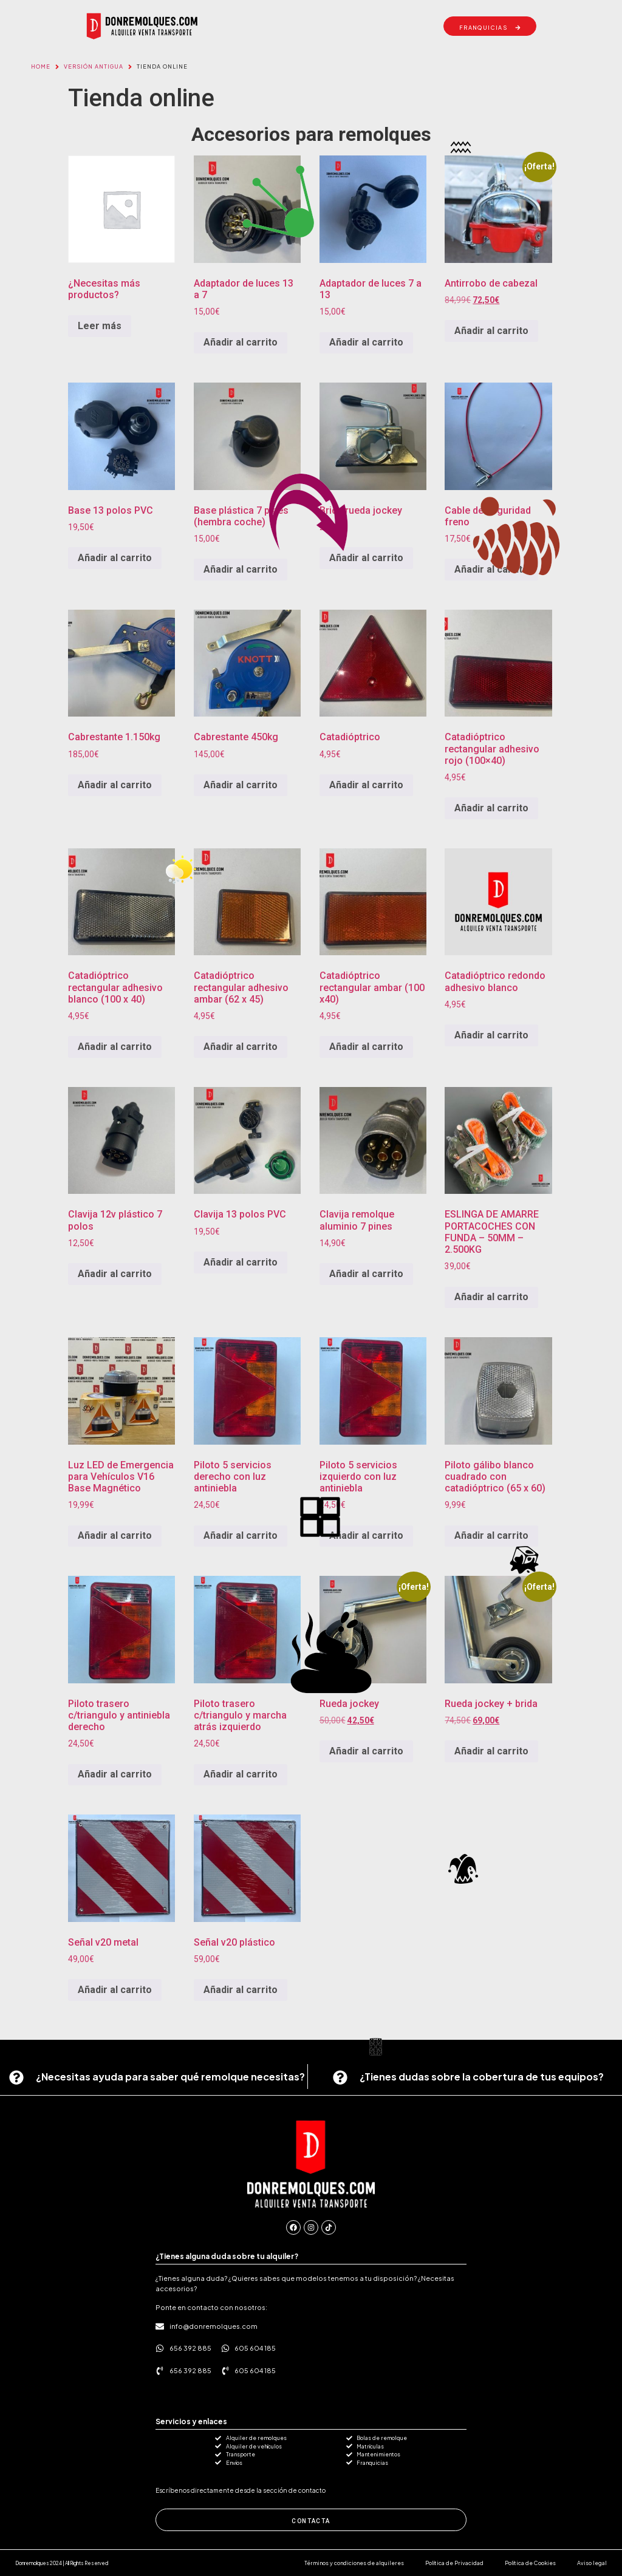 The image size is (622, 2576). Describe the element at coordinates (320, 1517) in the screenshot. I see `place a brick or building block` at that location.